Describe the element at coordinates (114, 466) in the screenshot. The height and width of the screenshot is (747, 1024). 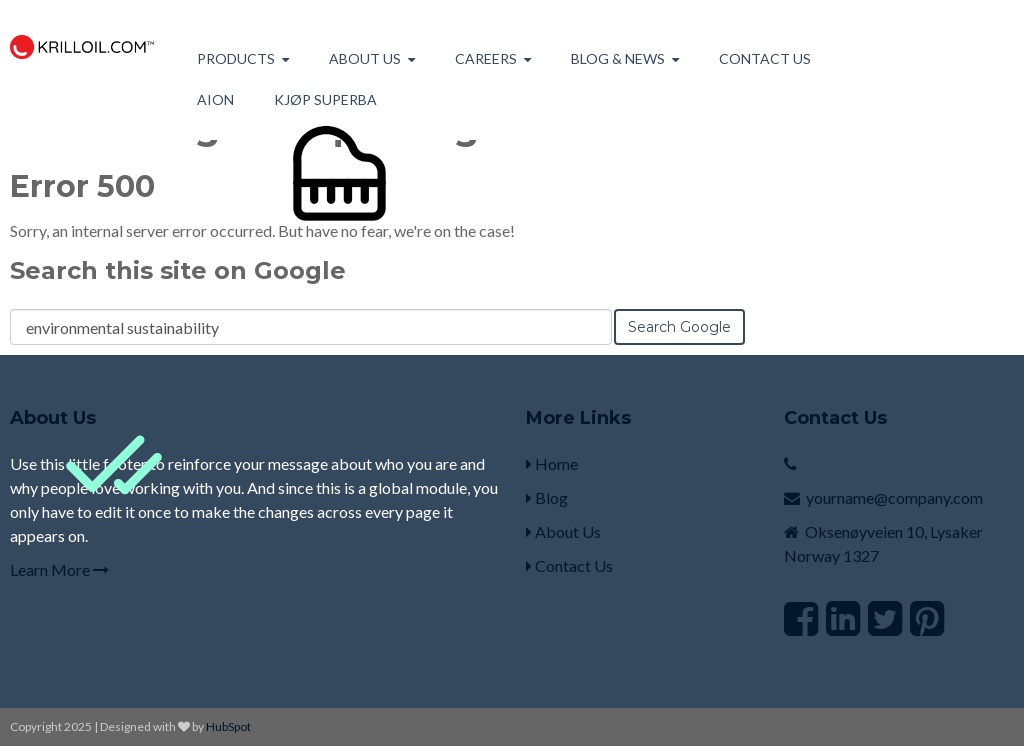
I see `message has been read or seen` at that location.